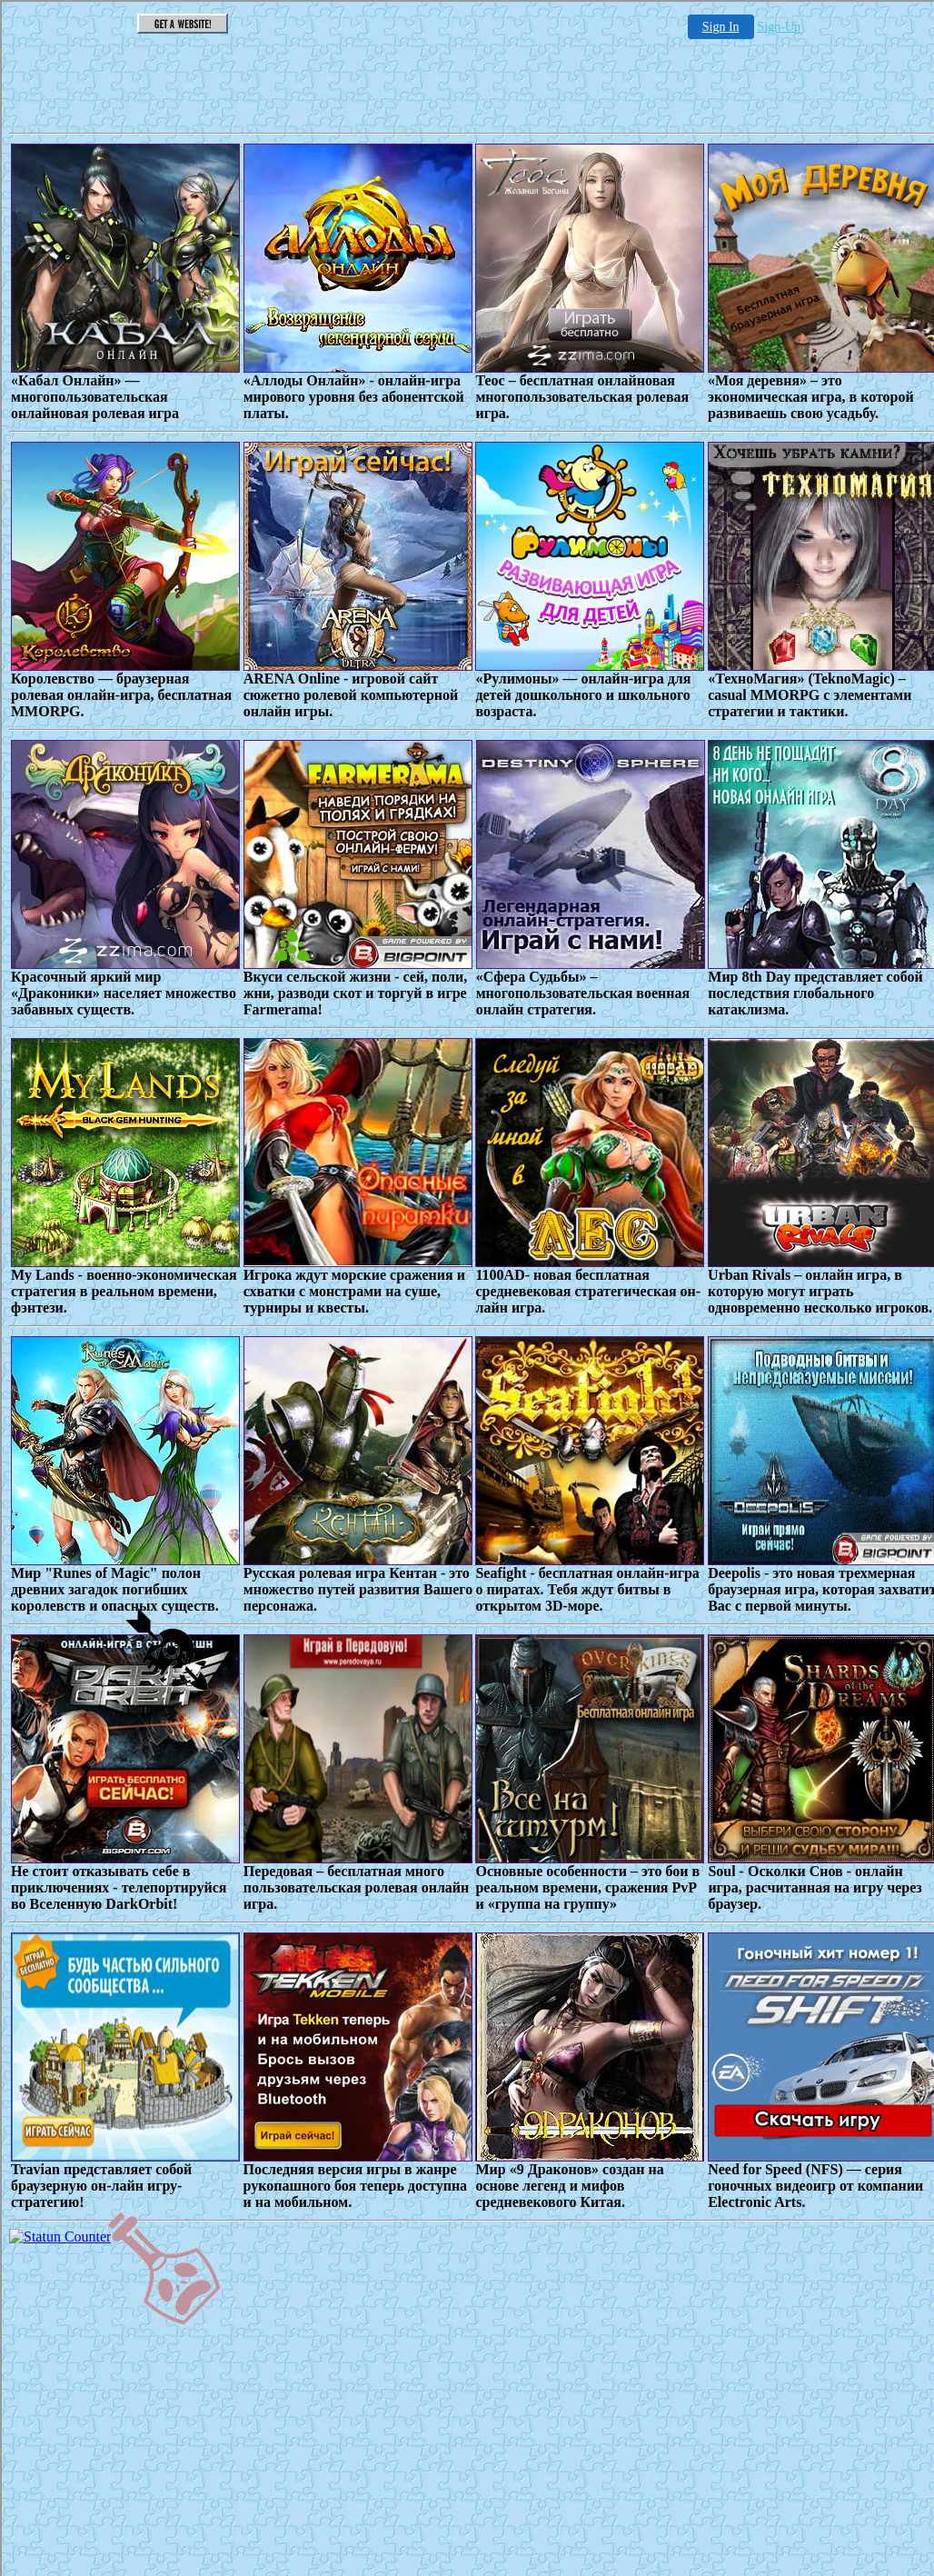 The width and height of the screenshot is (934, 2576). I want to click on represents a hive mind or collective intelligence feature, so click(292, 945).